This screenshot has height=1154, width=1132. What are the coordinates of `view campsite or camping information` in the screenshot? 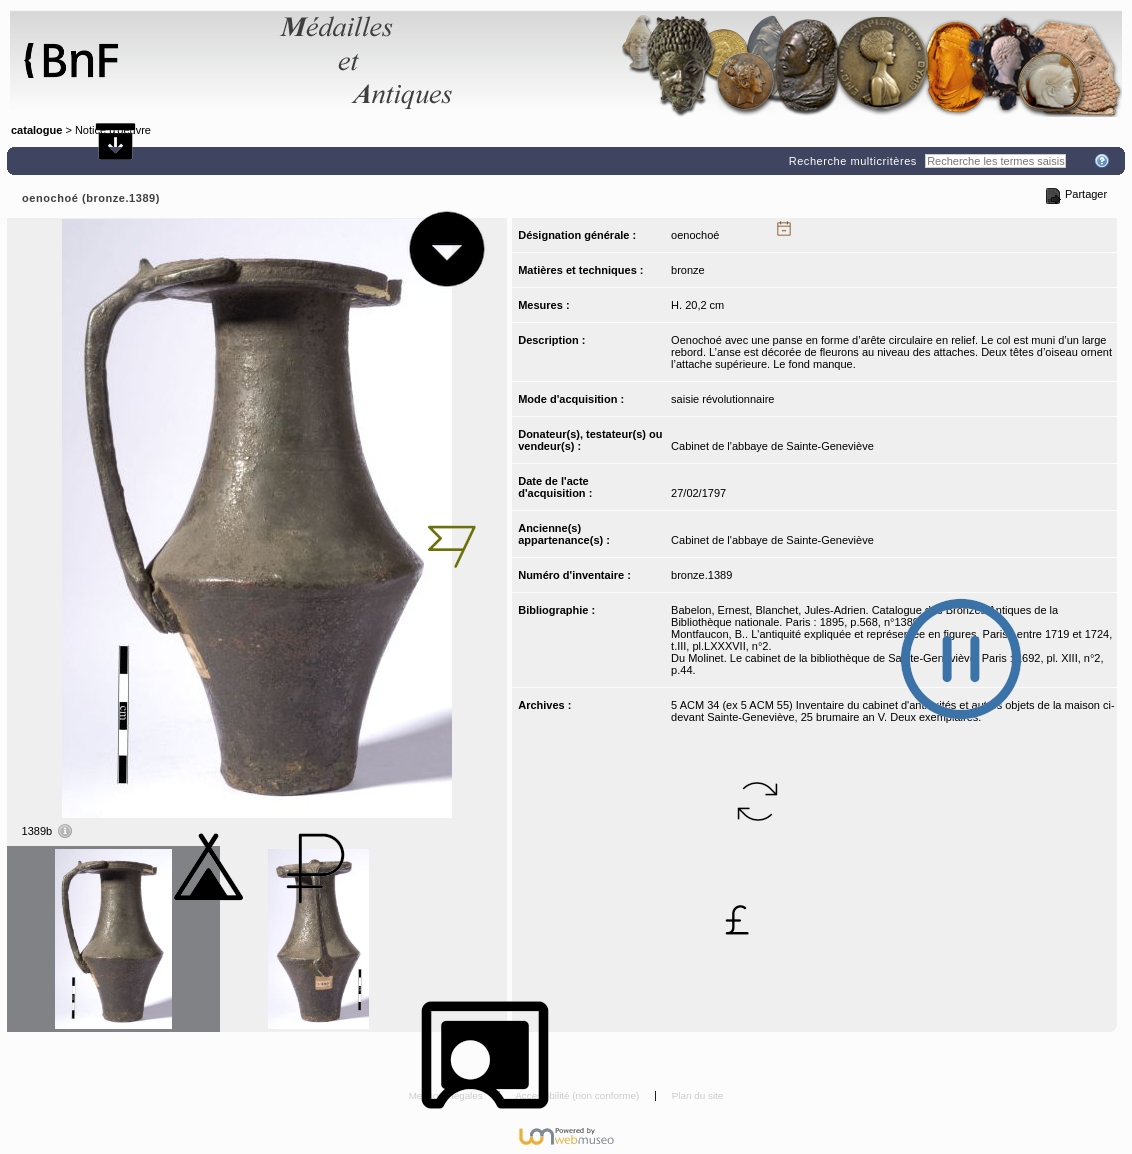 It's located at (208, 870).